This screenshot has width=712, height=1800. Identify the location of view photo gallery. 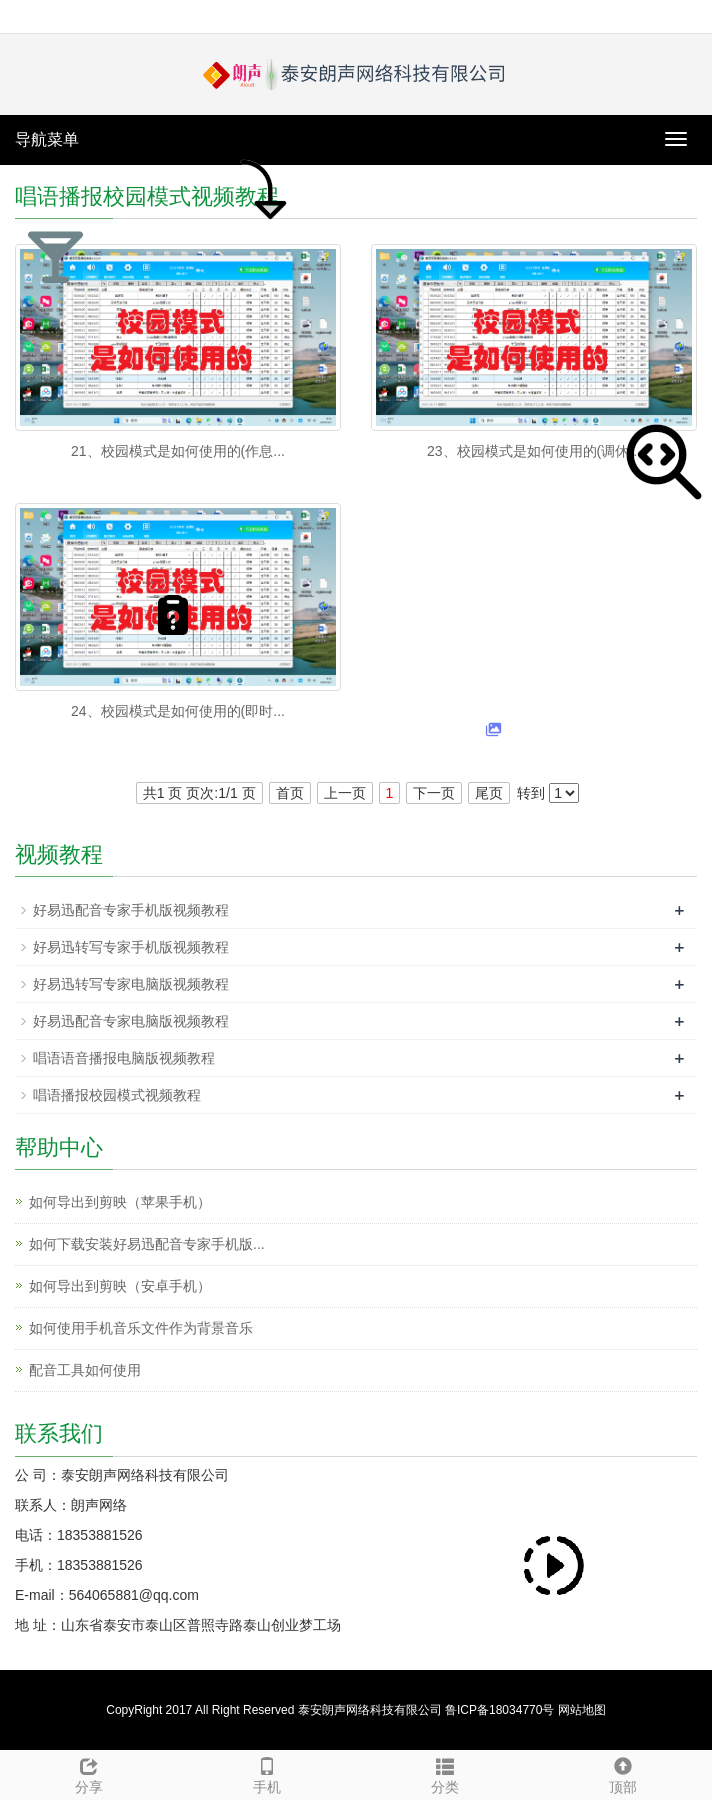
(494, 729).